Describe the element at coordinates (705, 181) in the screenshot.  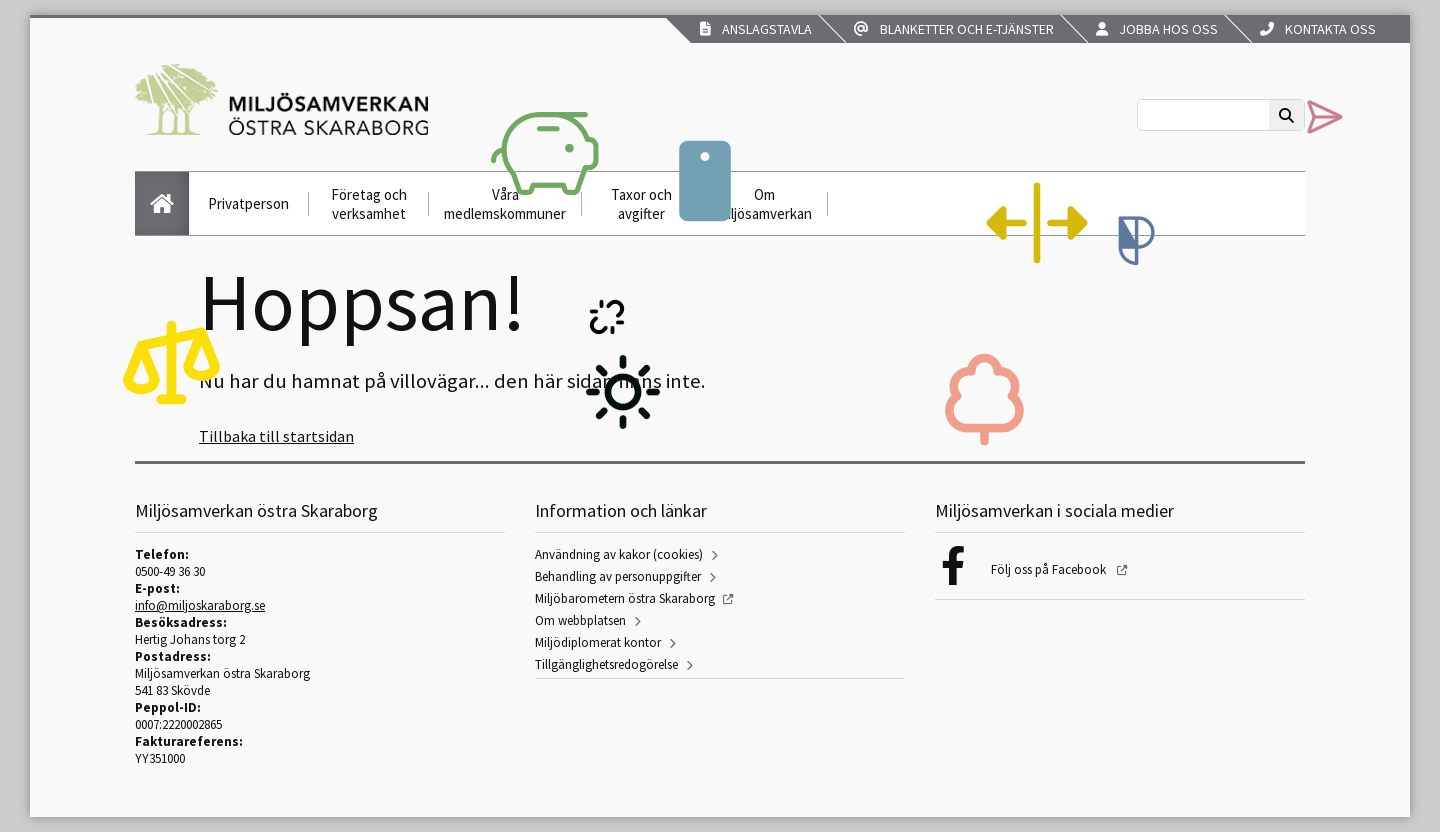
I see `access device camera from mobile` at that location.